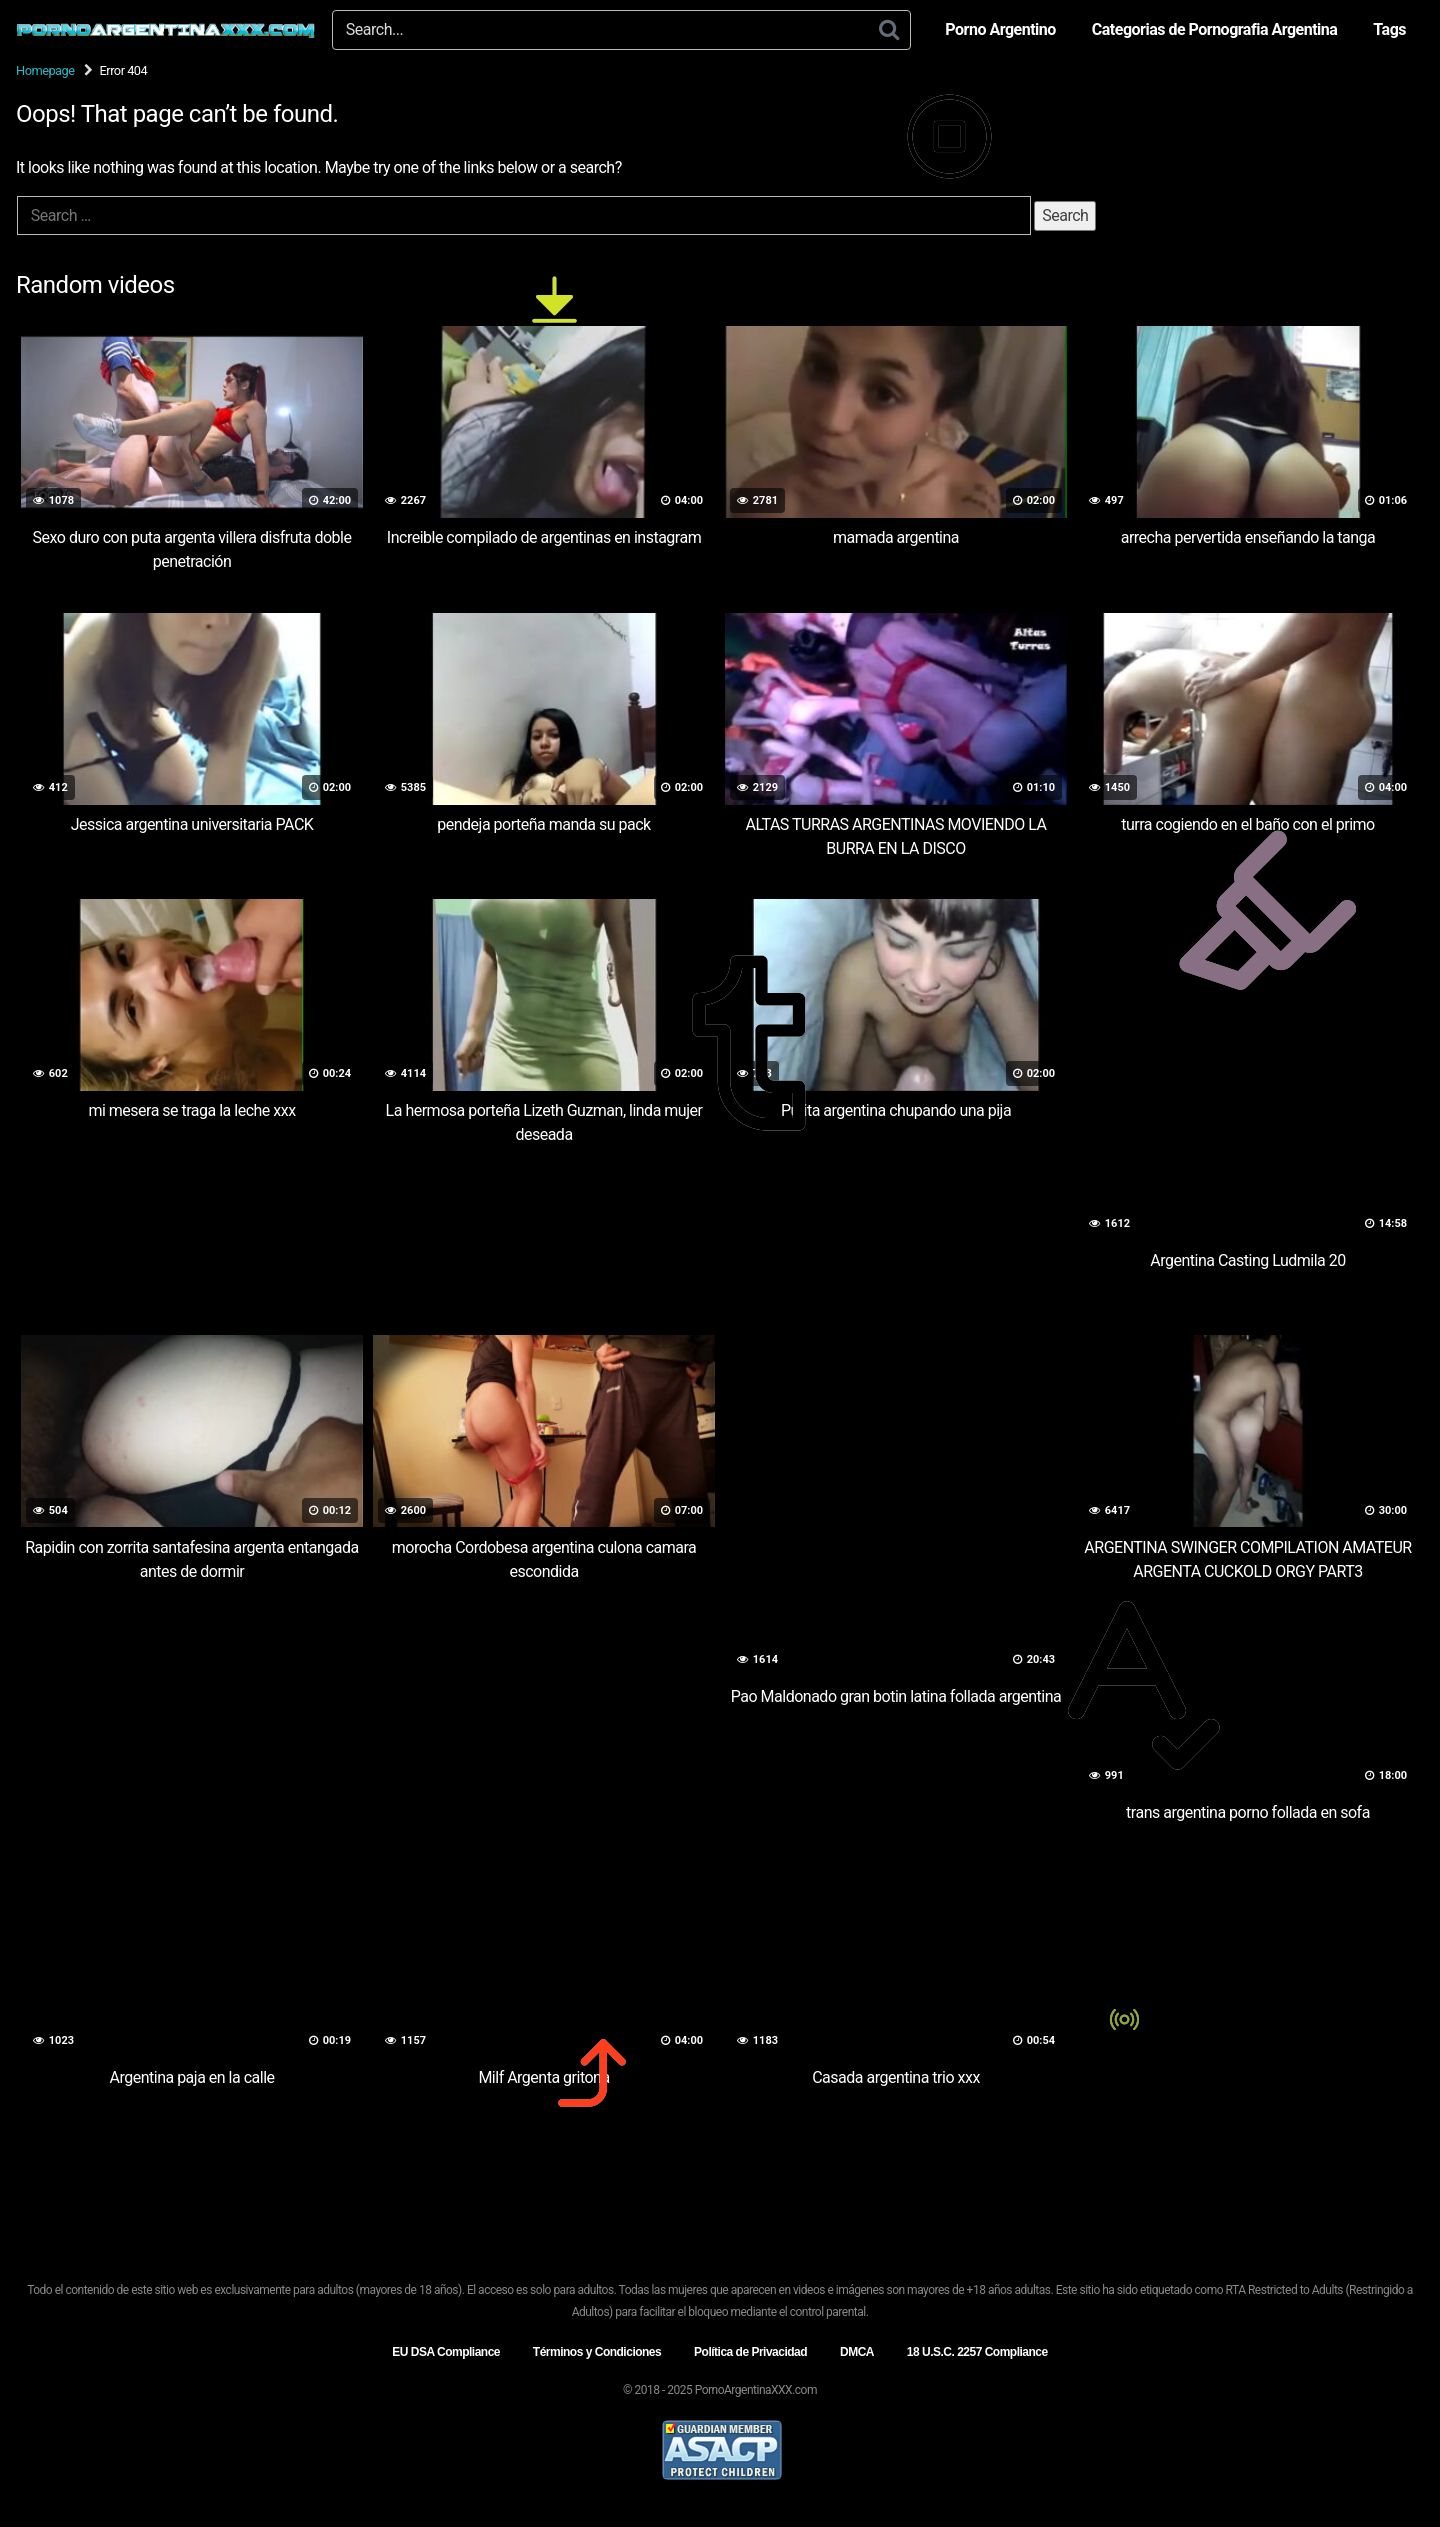 The image size is (1440, 2527). Describe the element at coordinates (1263, 917) in the screenshot. I see `highlight or mark selected text` at that location.